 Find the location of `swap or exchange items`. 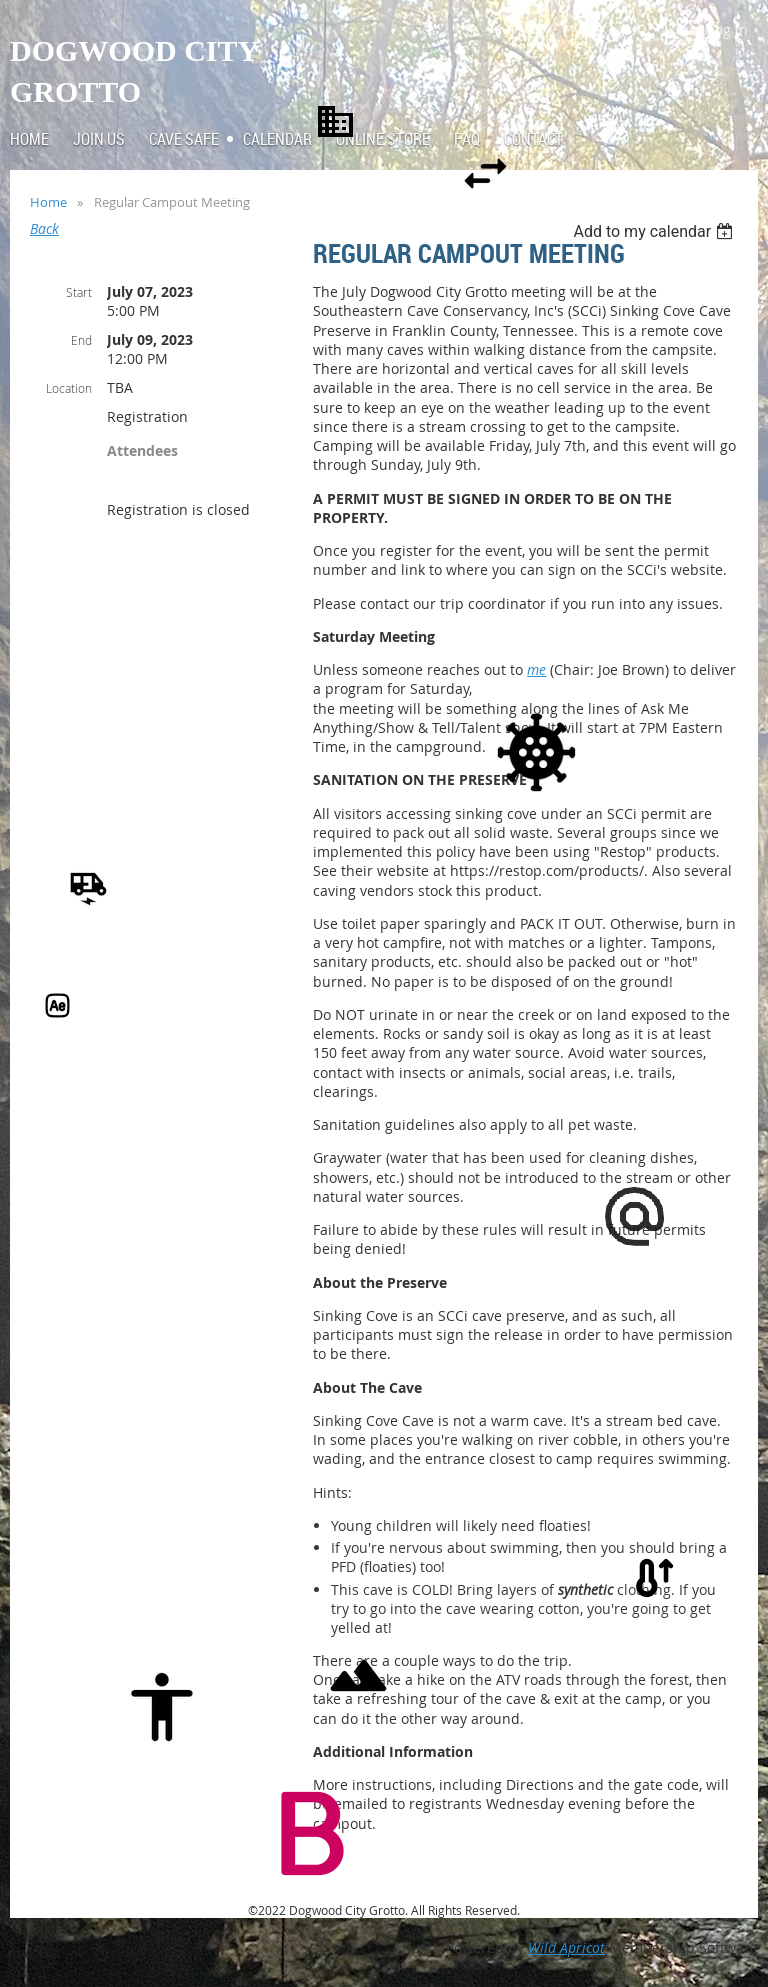

swap or exchange items is located at coordinates (485, 173).